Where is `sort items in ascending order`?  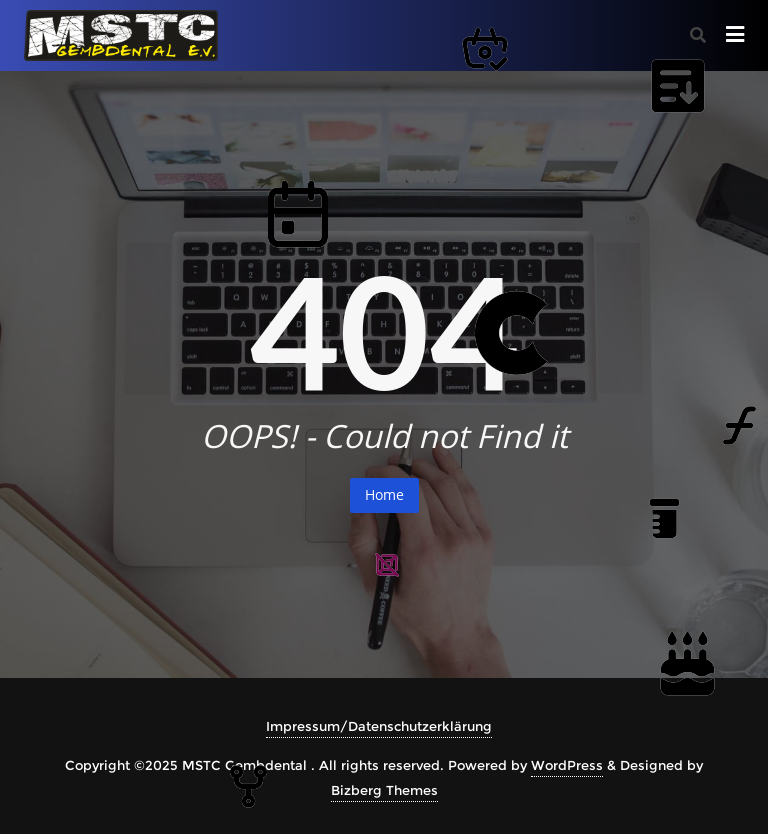 sort items in ascending order is located at coordinates (678, 86).